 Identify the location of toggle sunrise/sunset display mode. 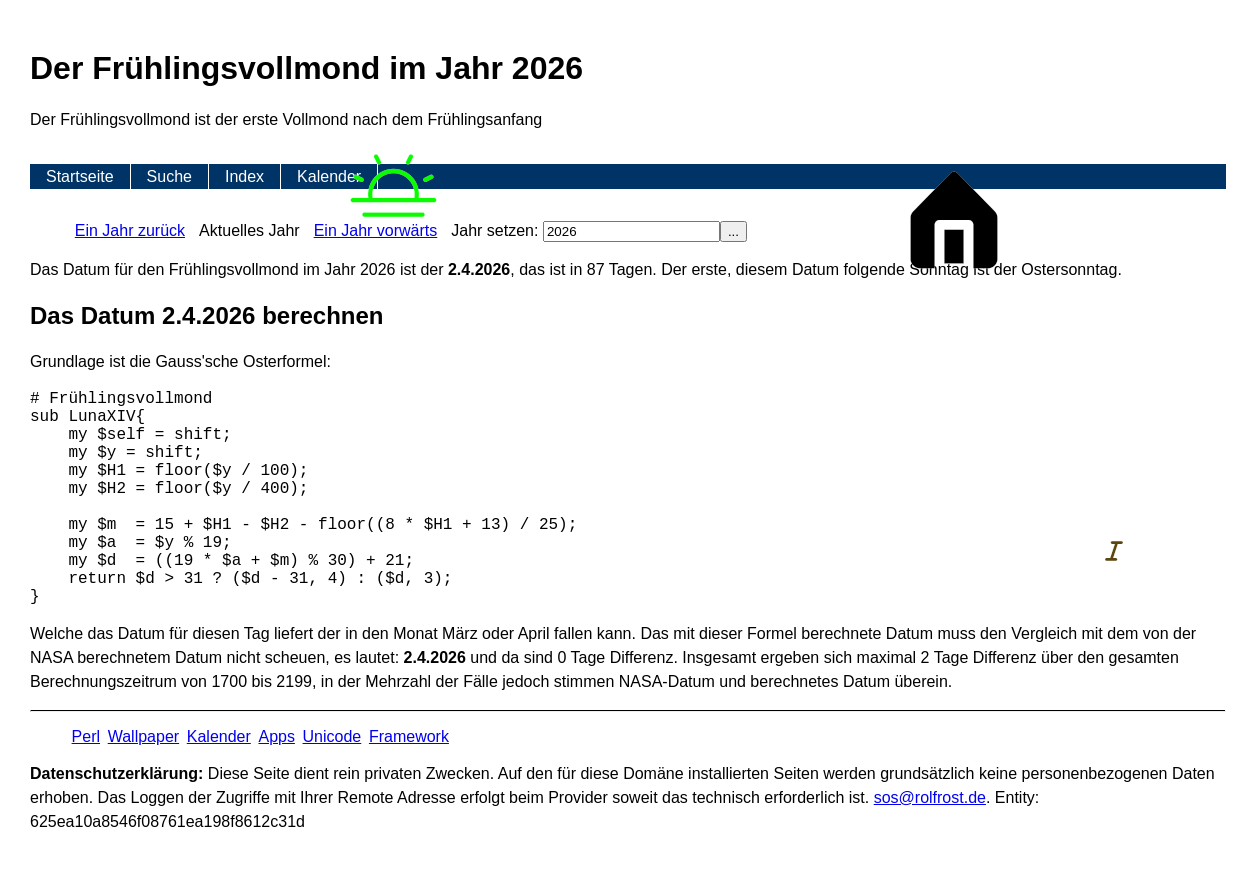
(393, 188).